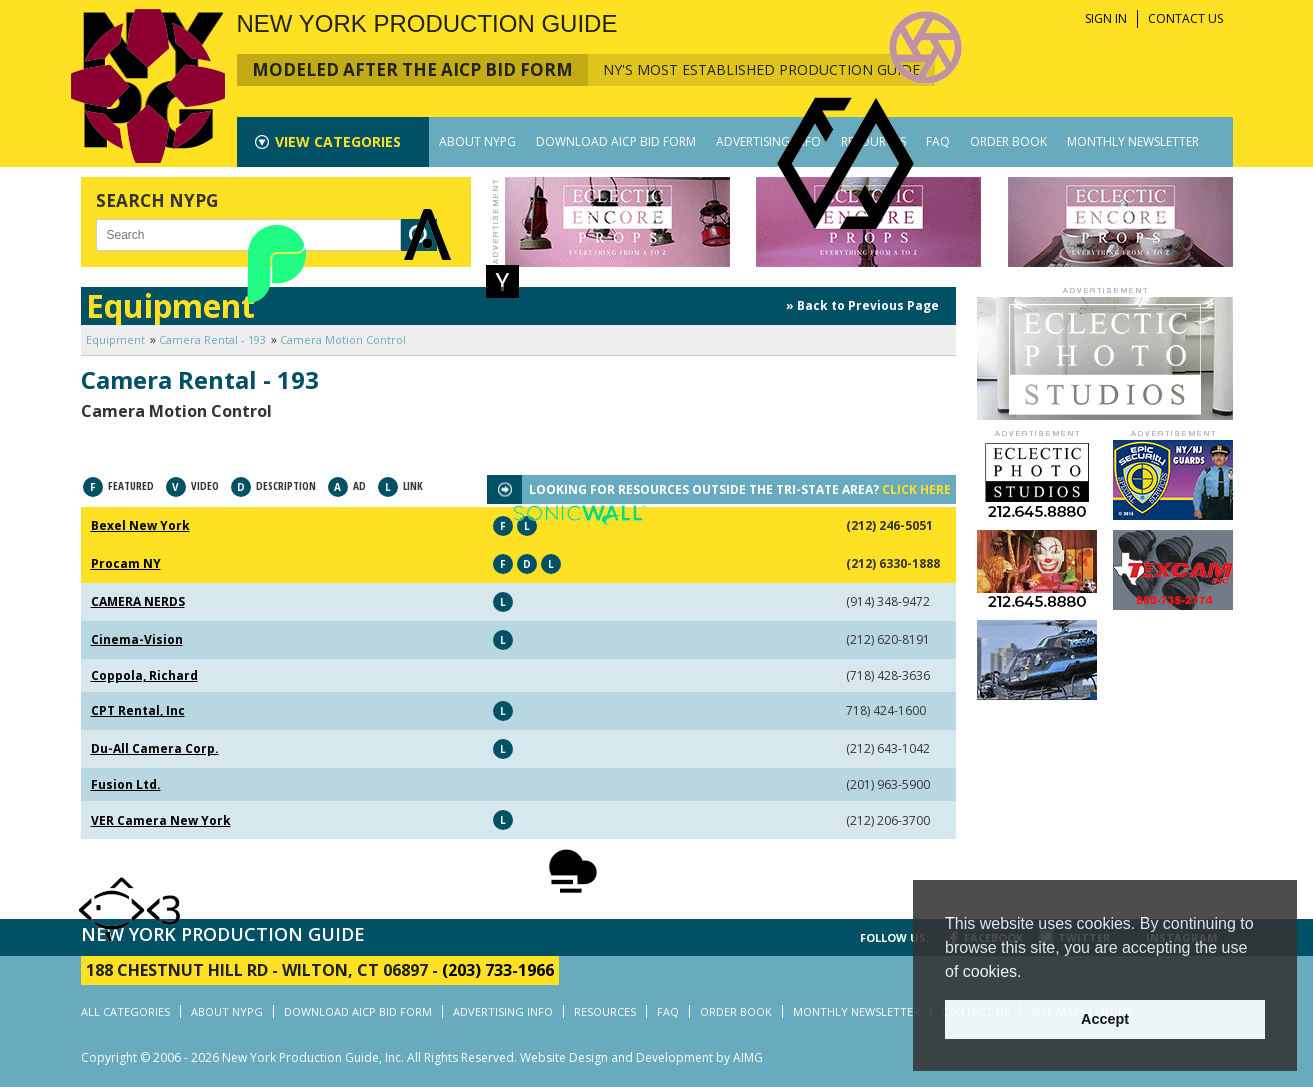 The image size is (1313, 1087). I want to click on actigraph brand logo, so click(427, 234).